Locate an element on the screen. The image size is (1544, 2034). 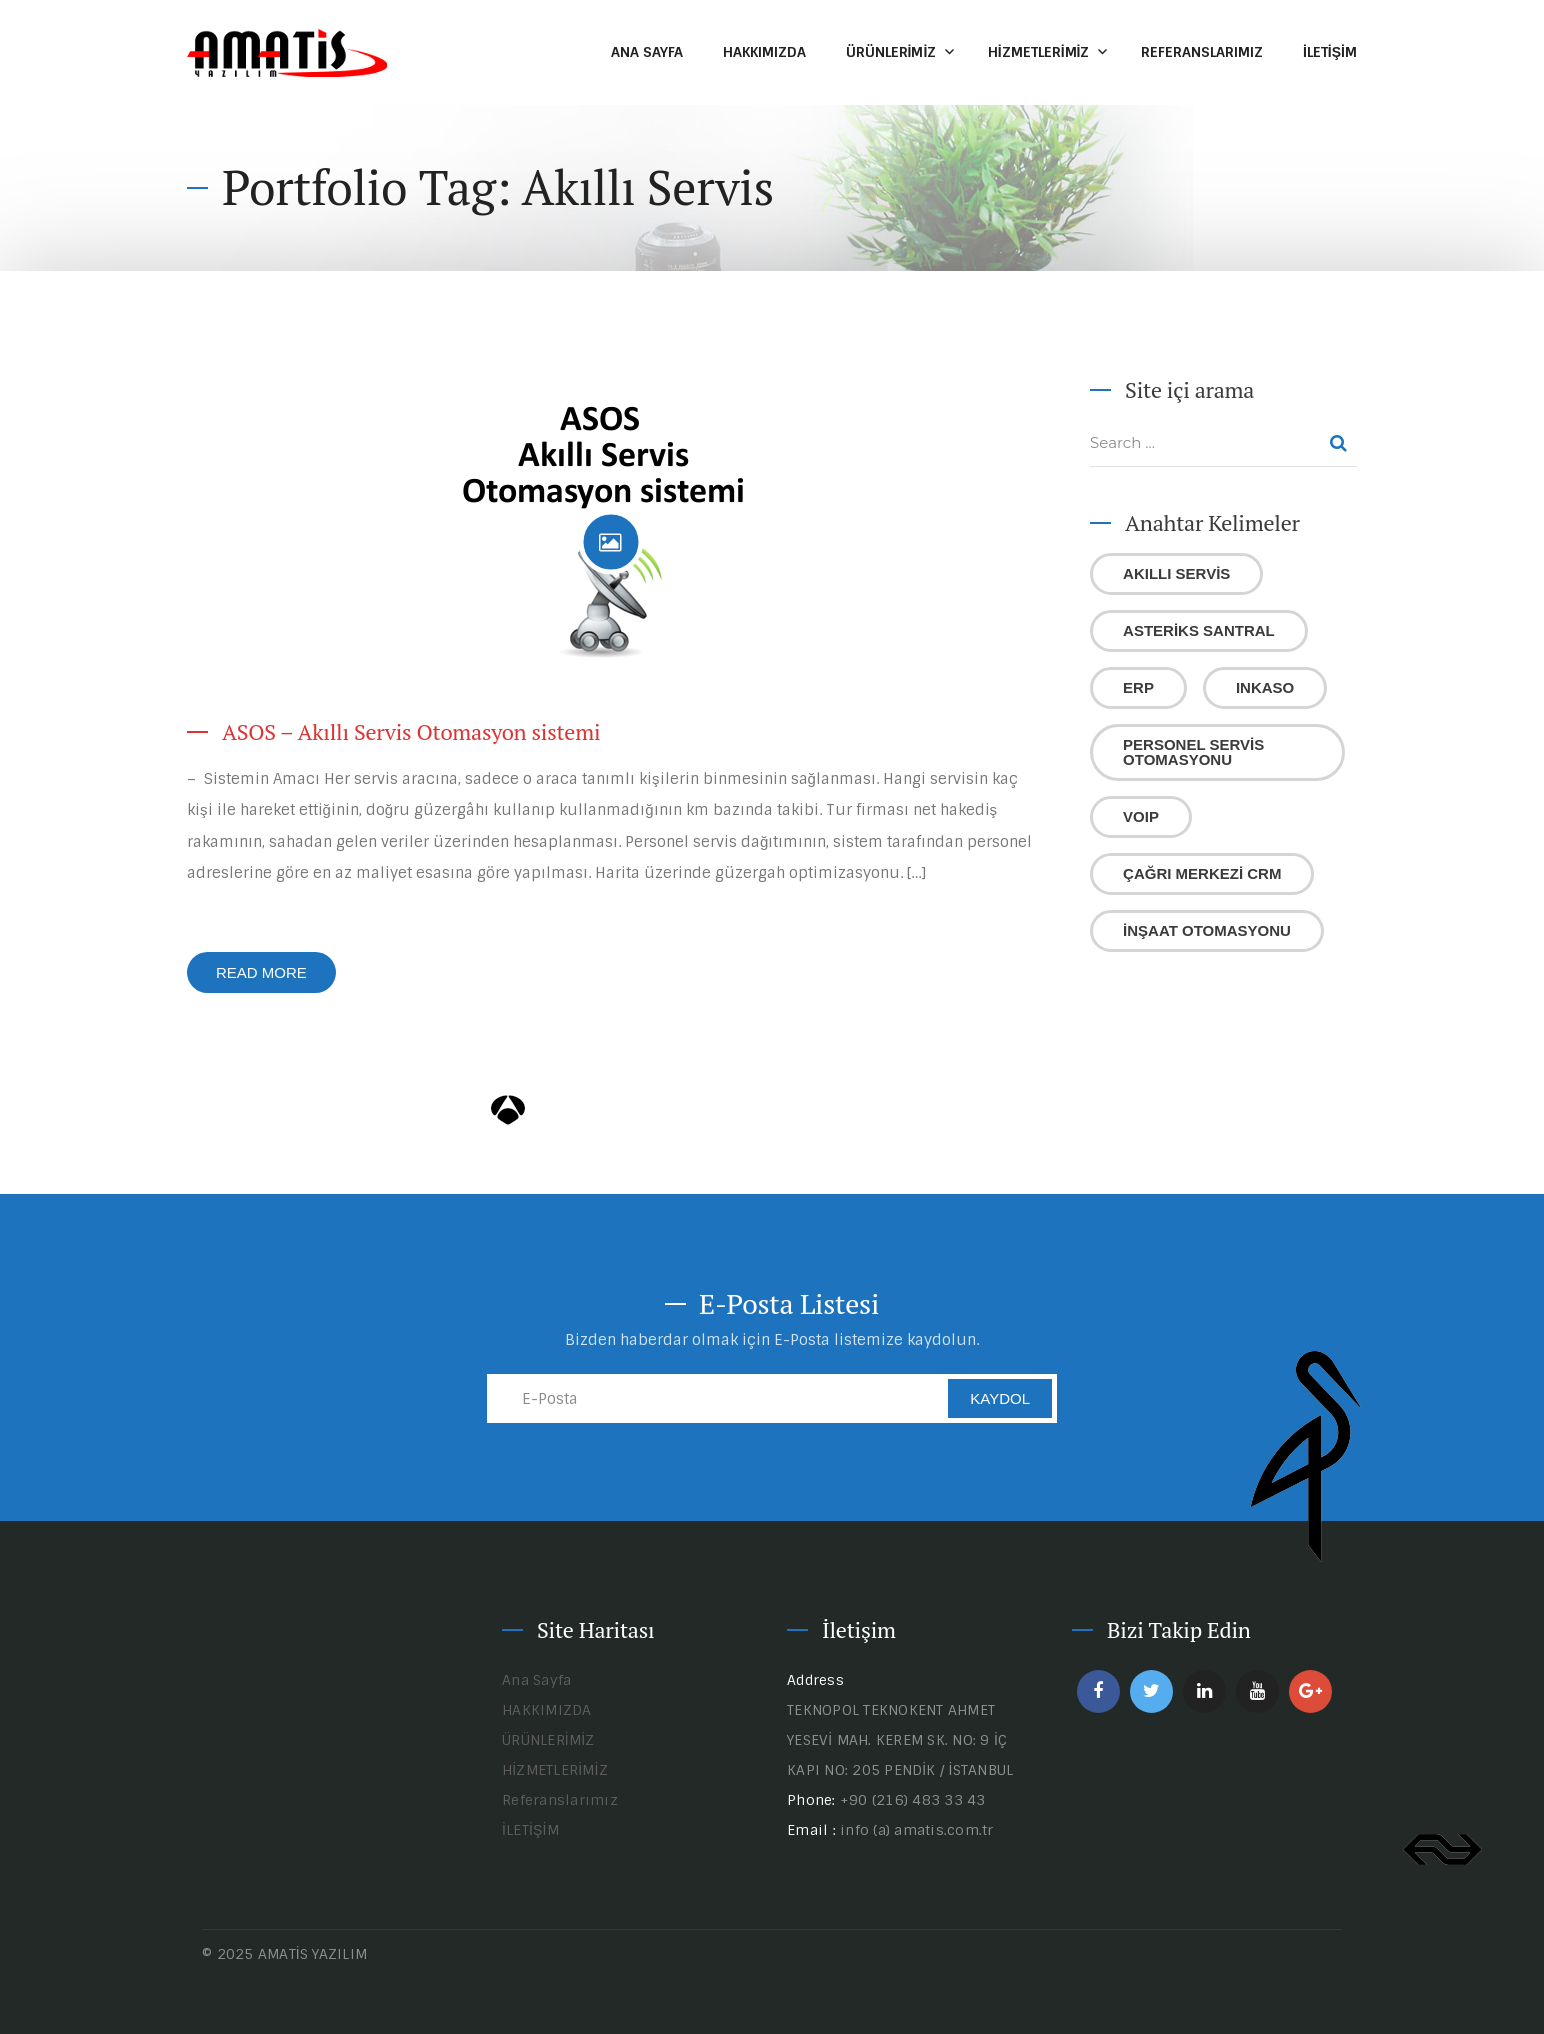
open the Nederlandse Spoorwegen (NS) Dutch railways app is located at coordinates (1442, 1849).